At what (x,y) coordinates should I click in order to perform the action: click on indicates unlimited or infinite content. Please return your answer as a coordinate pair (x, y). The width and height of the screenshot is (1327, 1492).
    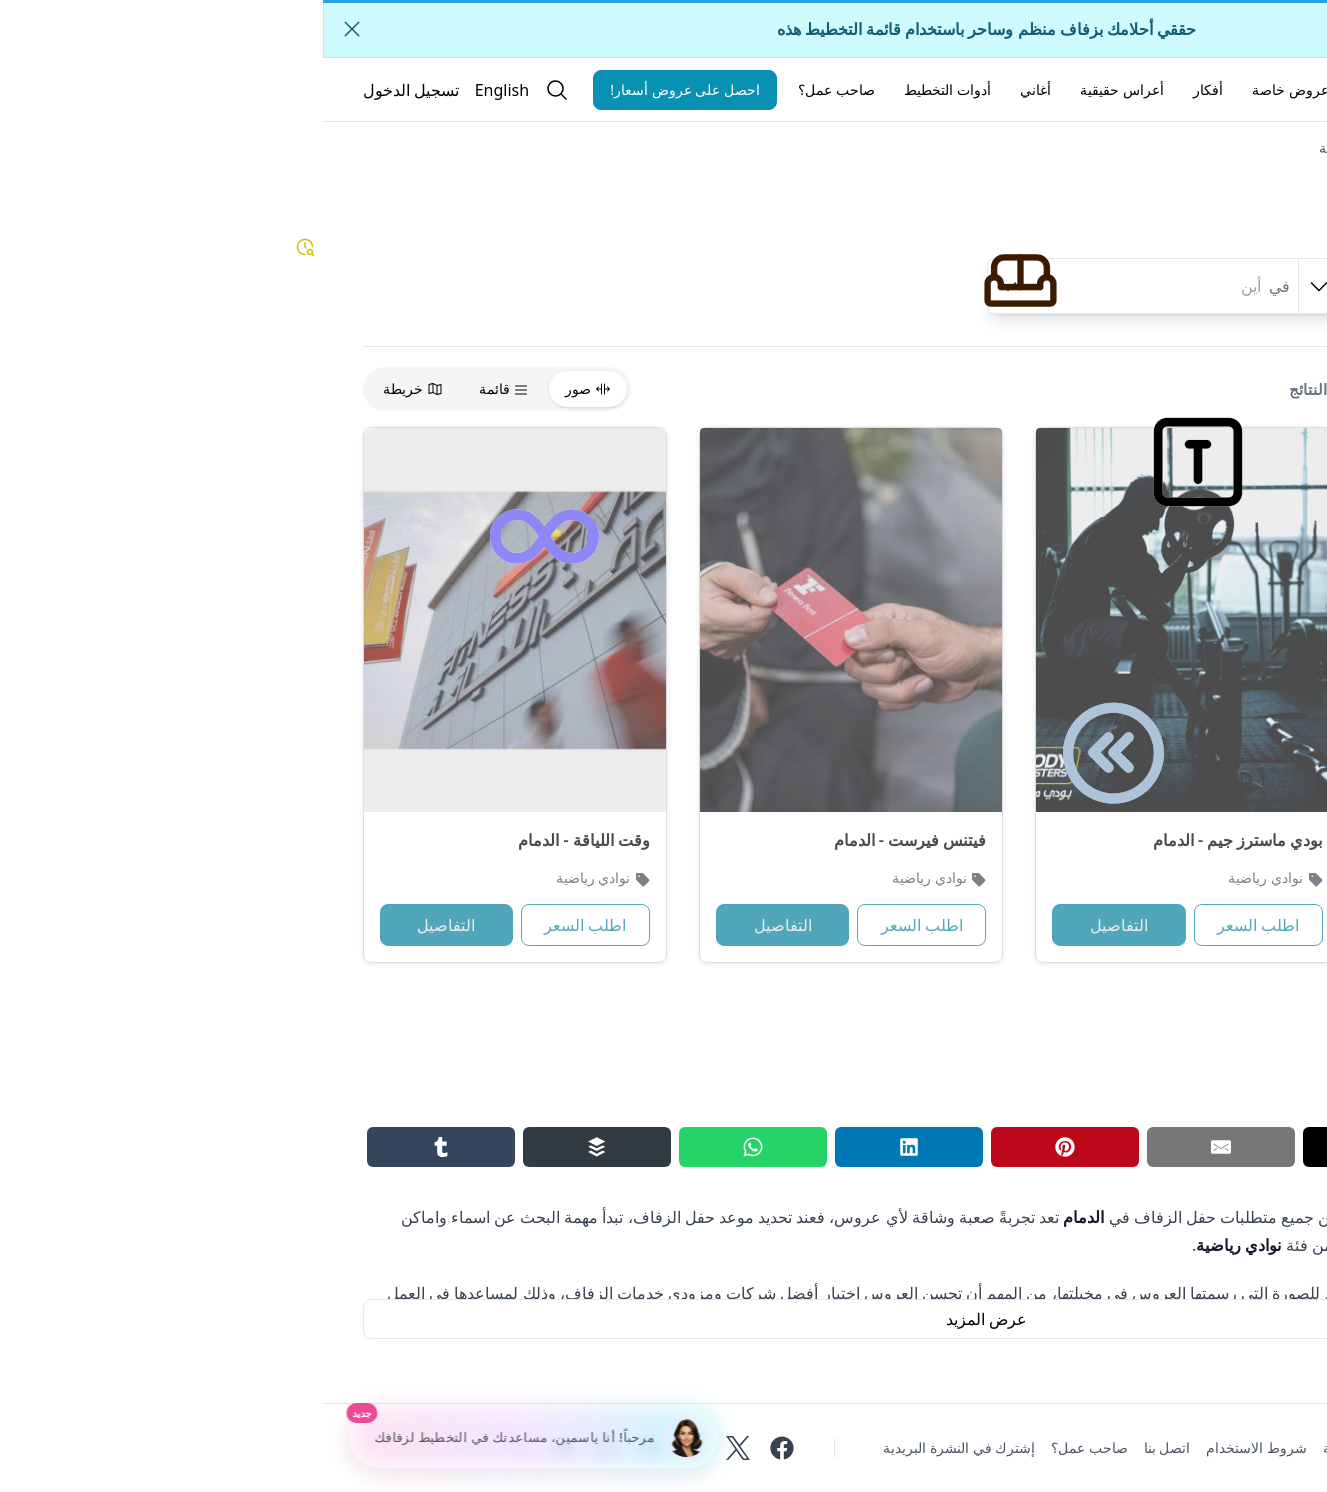
    Looking at the image, I should click on (544, 536).